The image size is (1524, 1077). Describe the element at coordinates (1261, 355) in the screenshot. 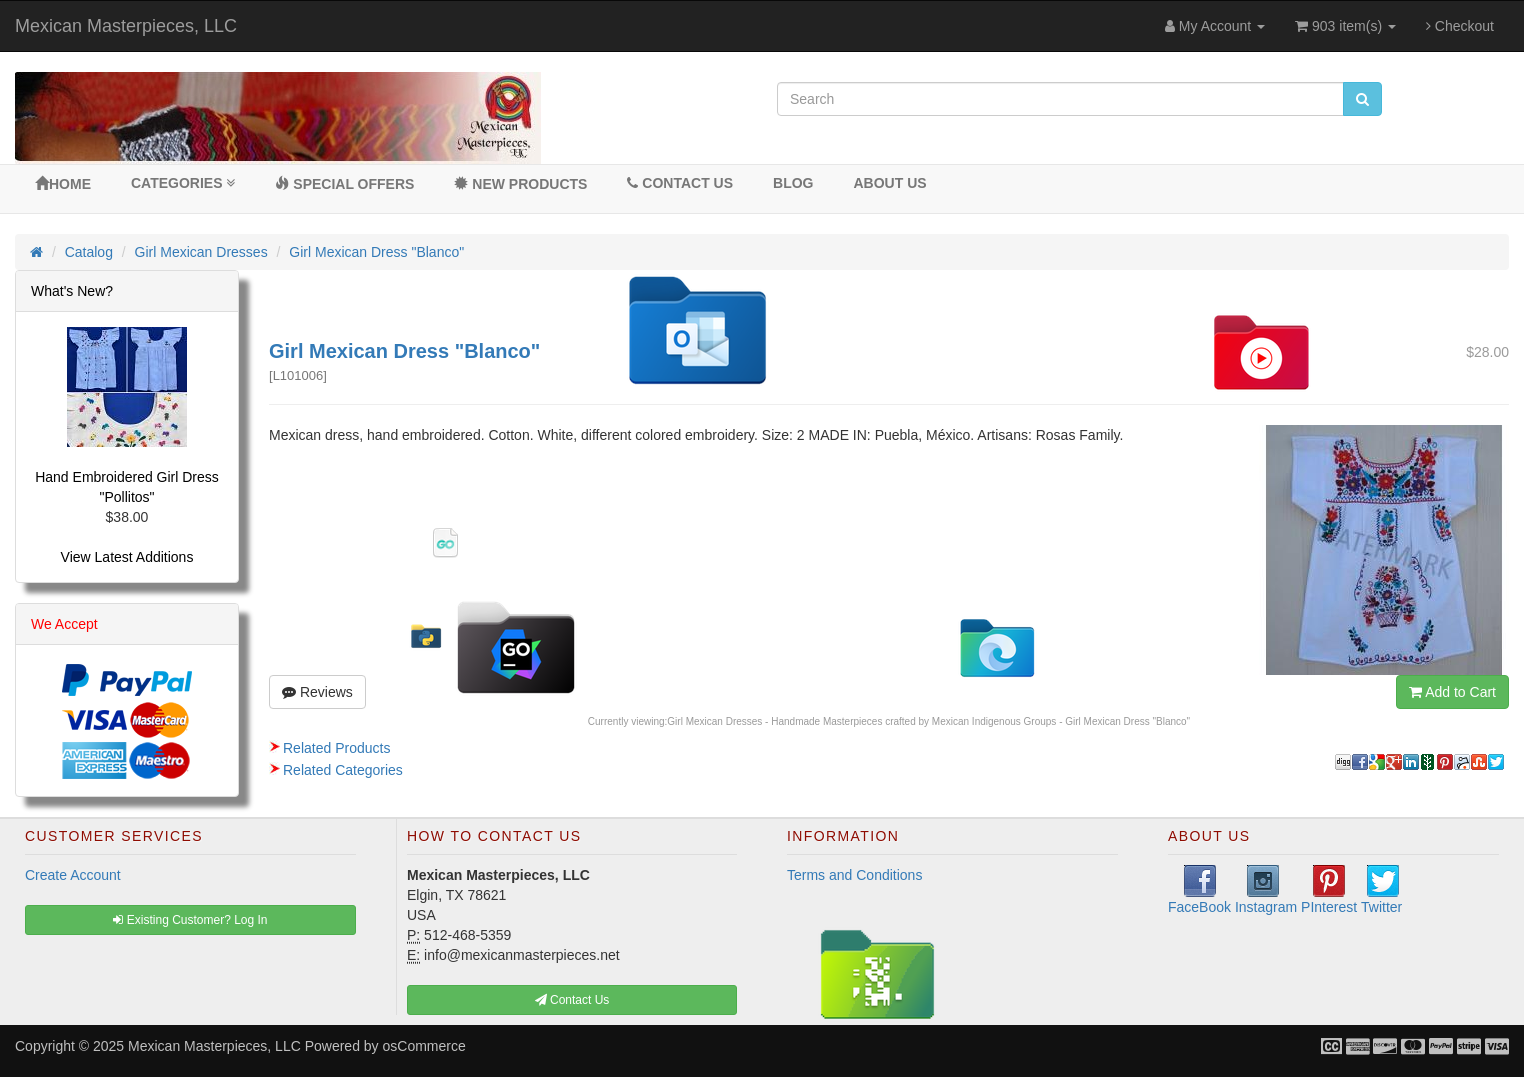

I see `open folder containing youtube music files` at that location.